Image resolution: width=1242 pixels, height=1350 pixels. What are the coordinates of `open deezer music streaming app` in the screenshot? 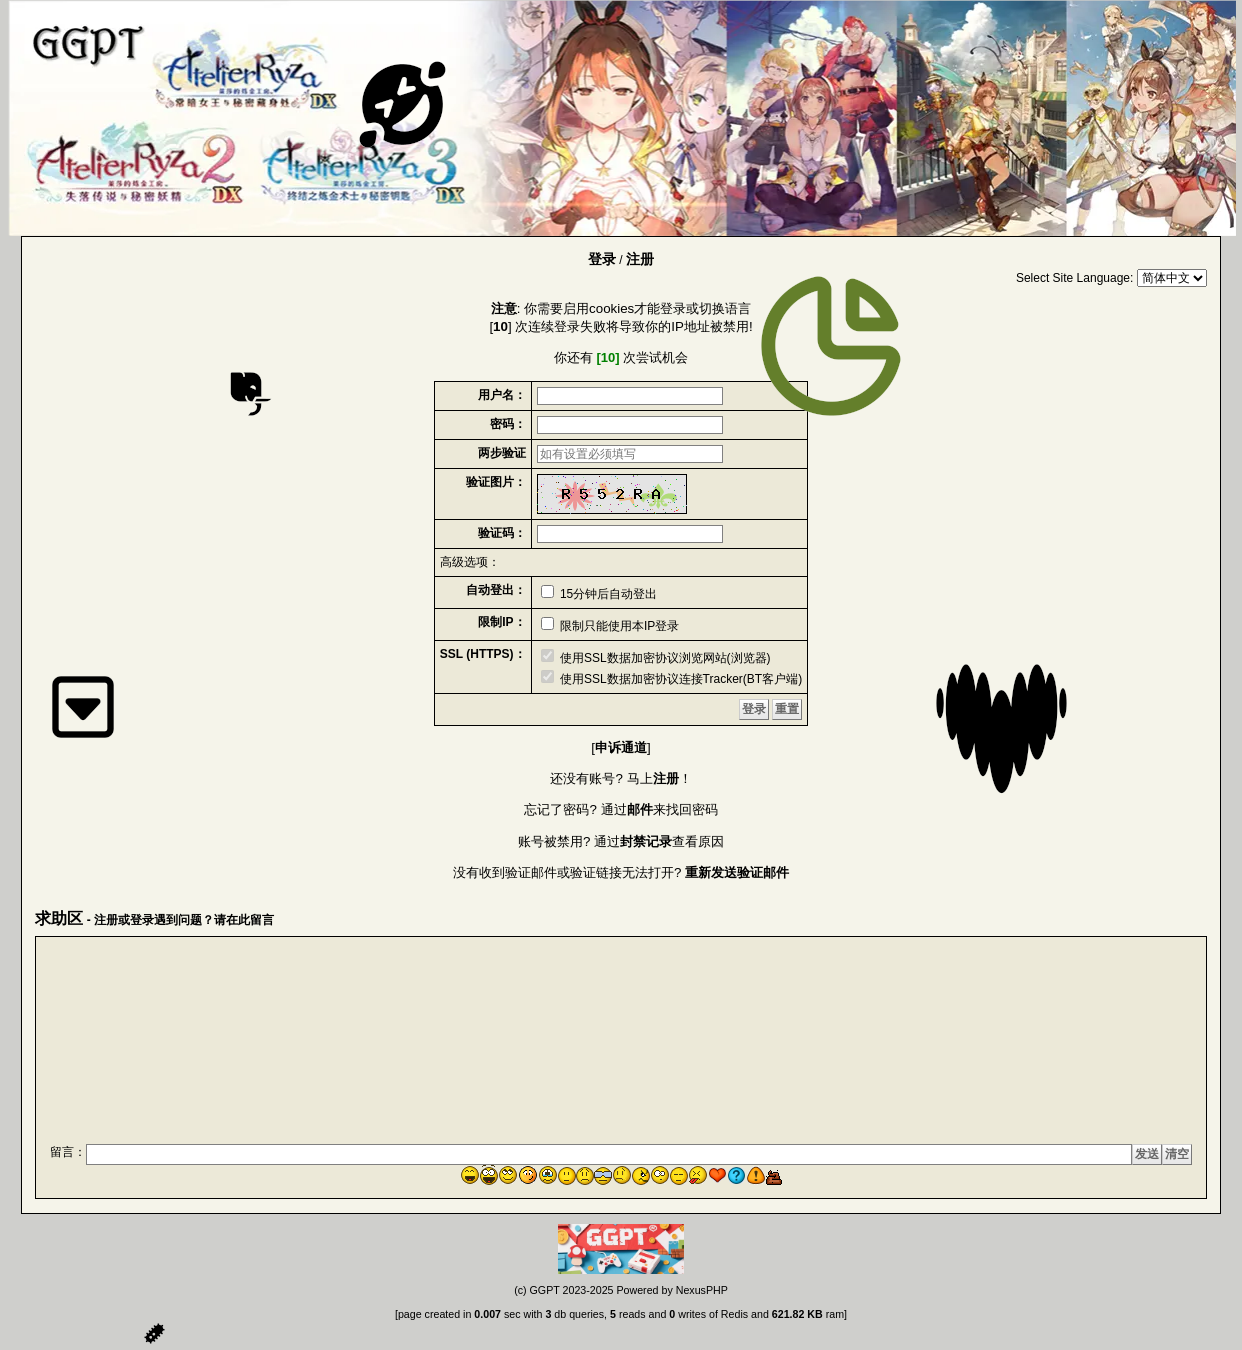 It's located at (1001, 727).